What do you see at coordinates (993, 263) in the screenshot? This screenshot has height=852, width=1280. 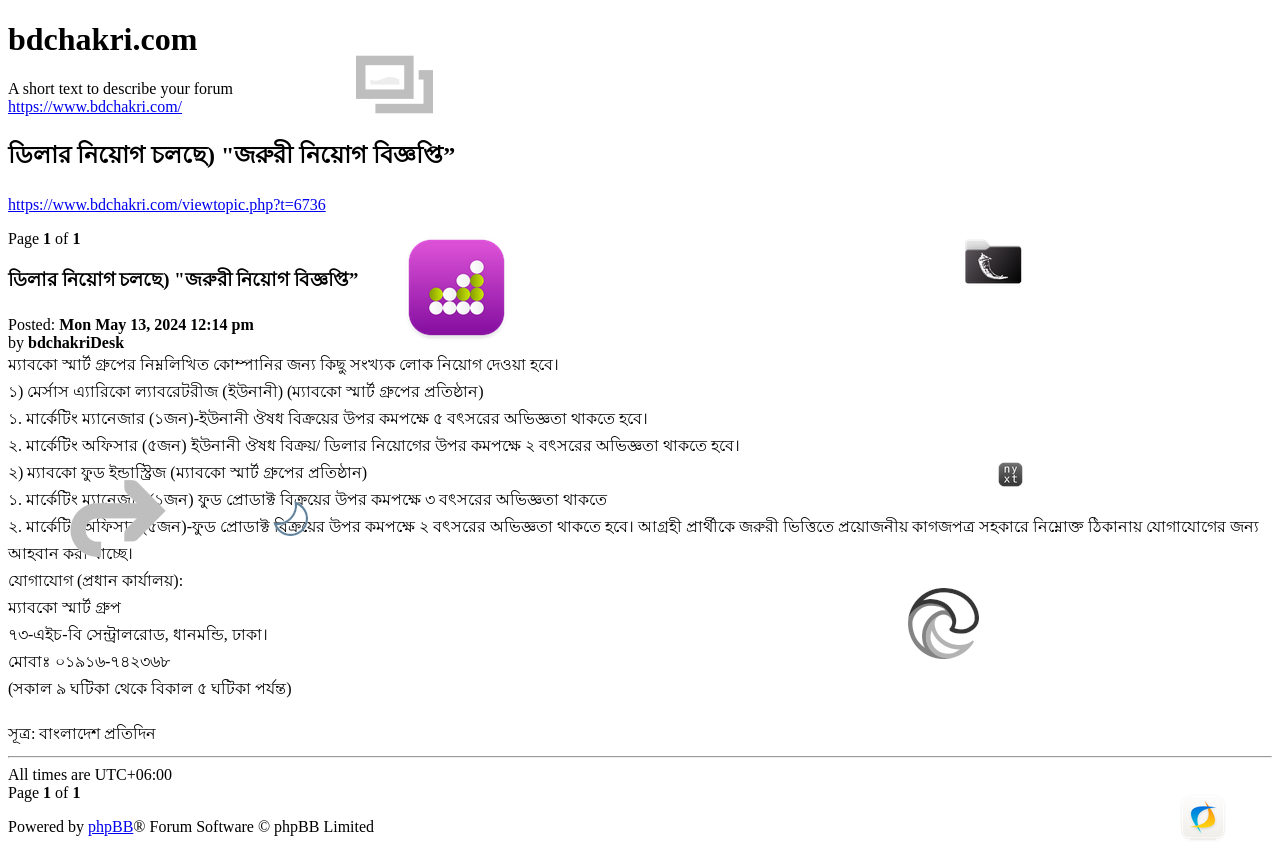 I see `open folder containing lab or experiment files` at bounding box center [993, 263].